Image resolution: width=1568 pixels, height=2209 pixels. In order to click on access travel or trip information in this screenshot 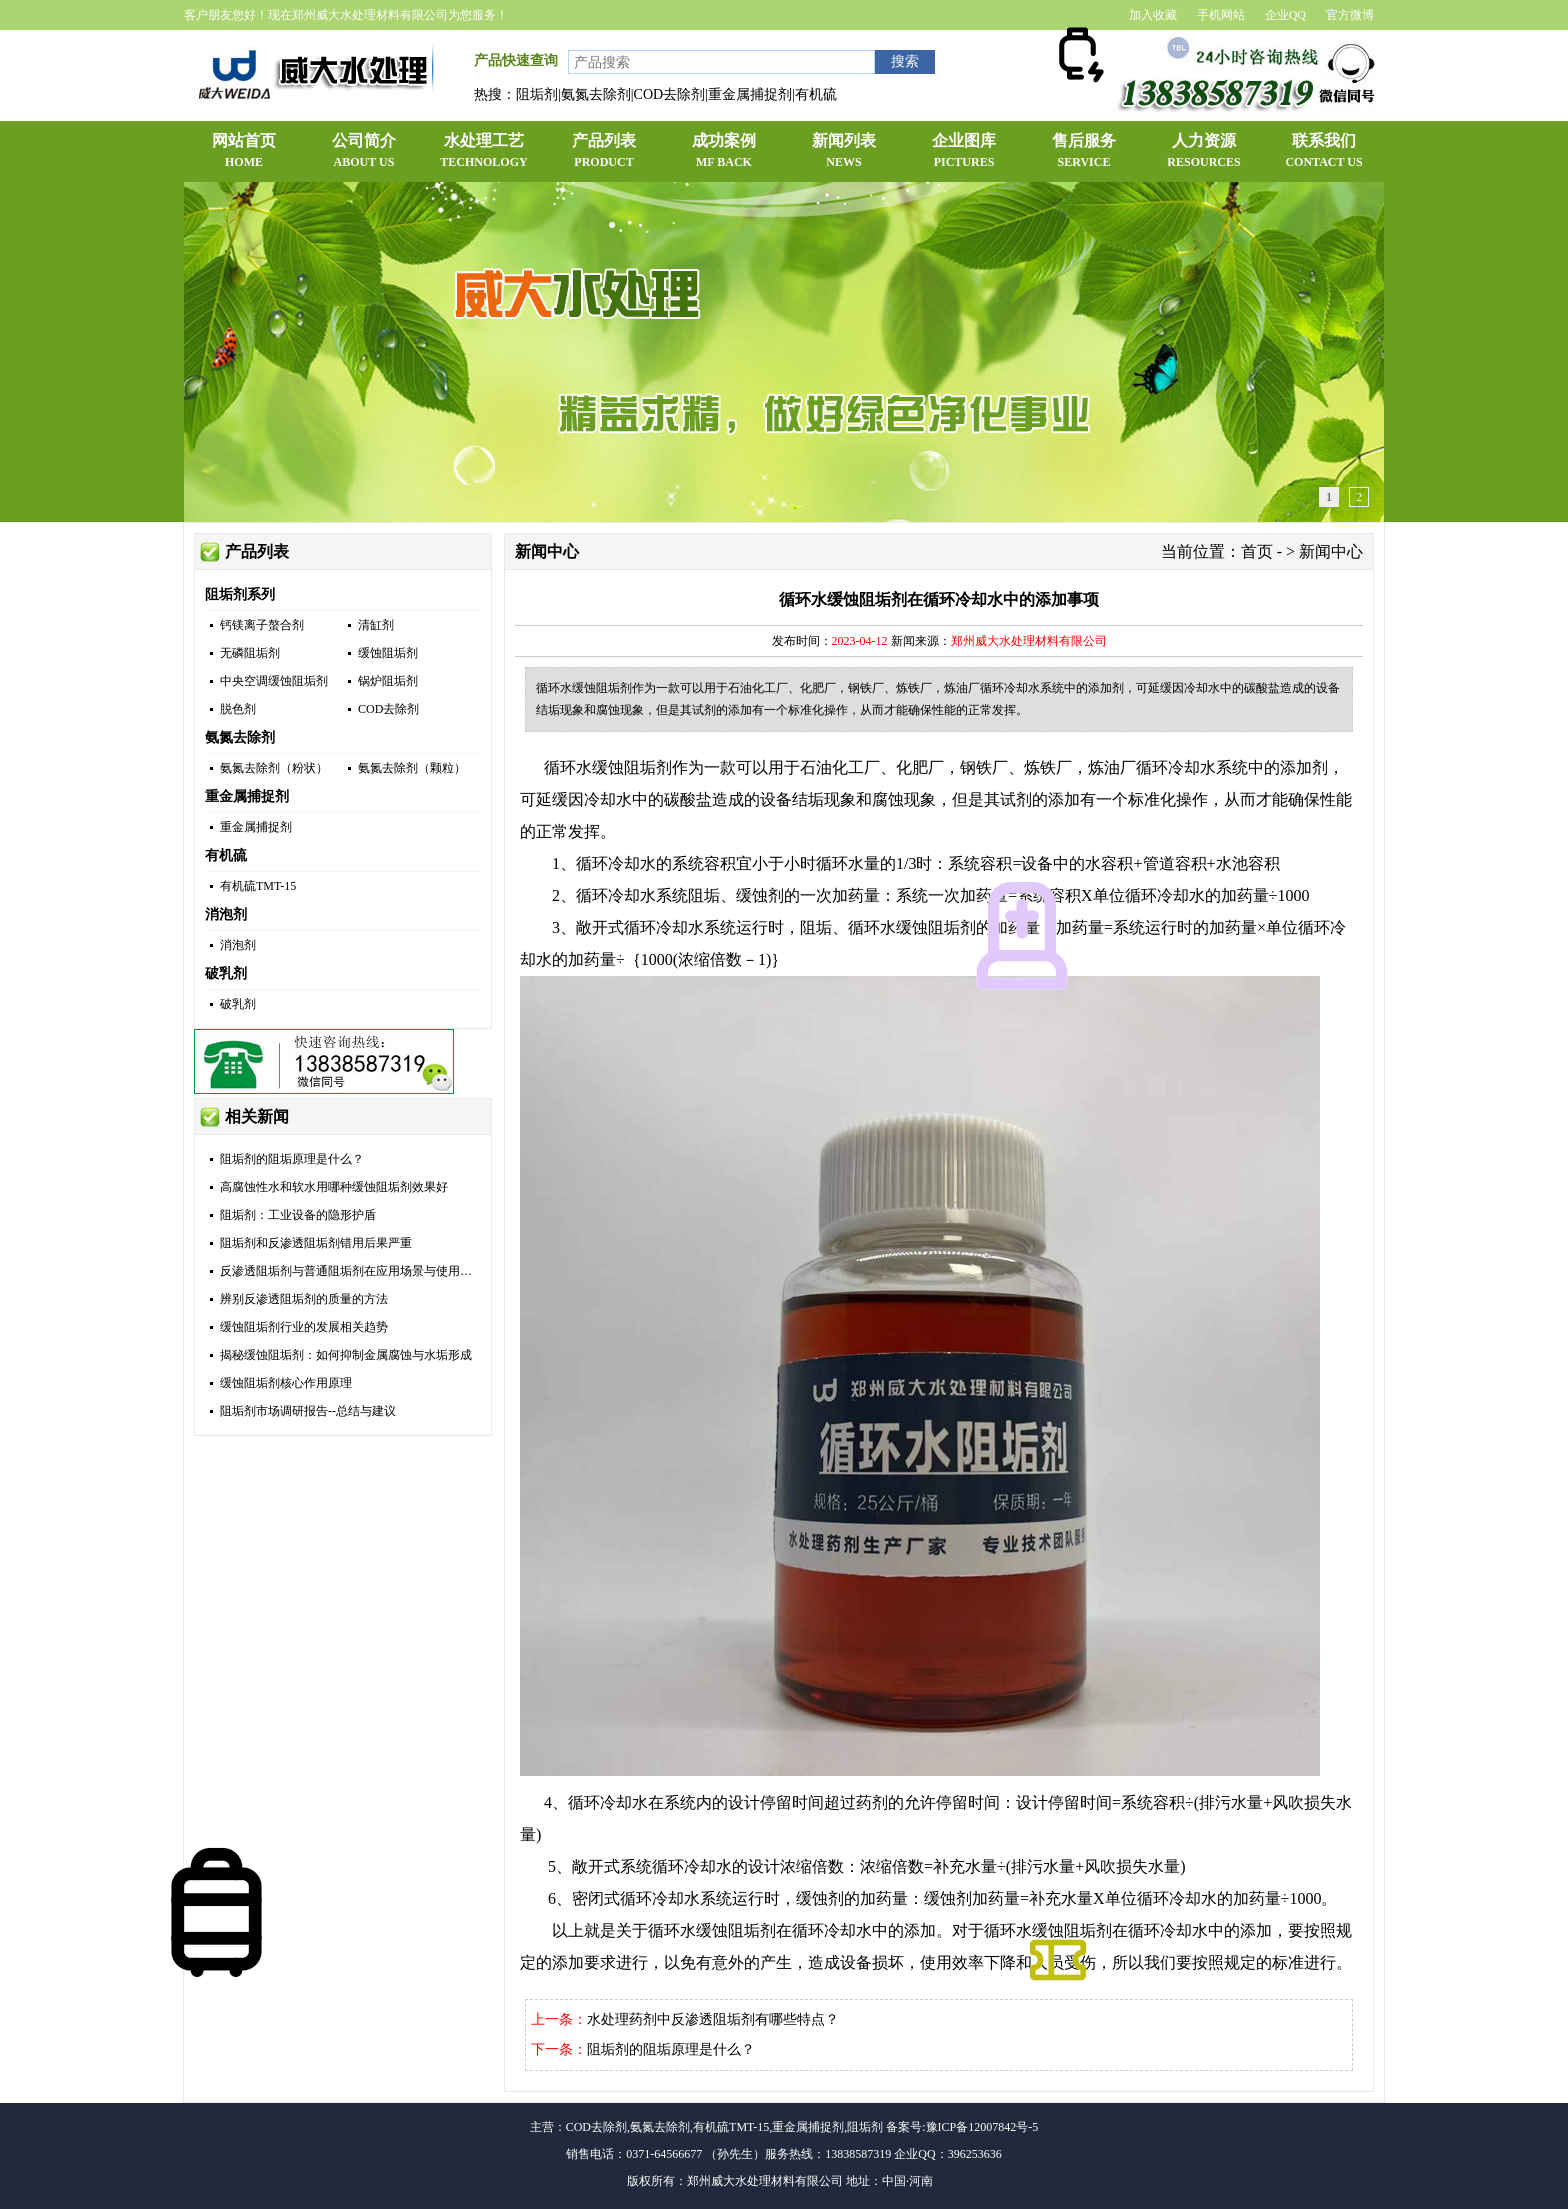, I will do `click(216, 1912)`.